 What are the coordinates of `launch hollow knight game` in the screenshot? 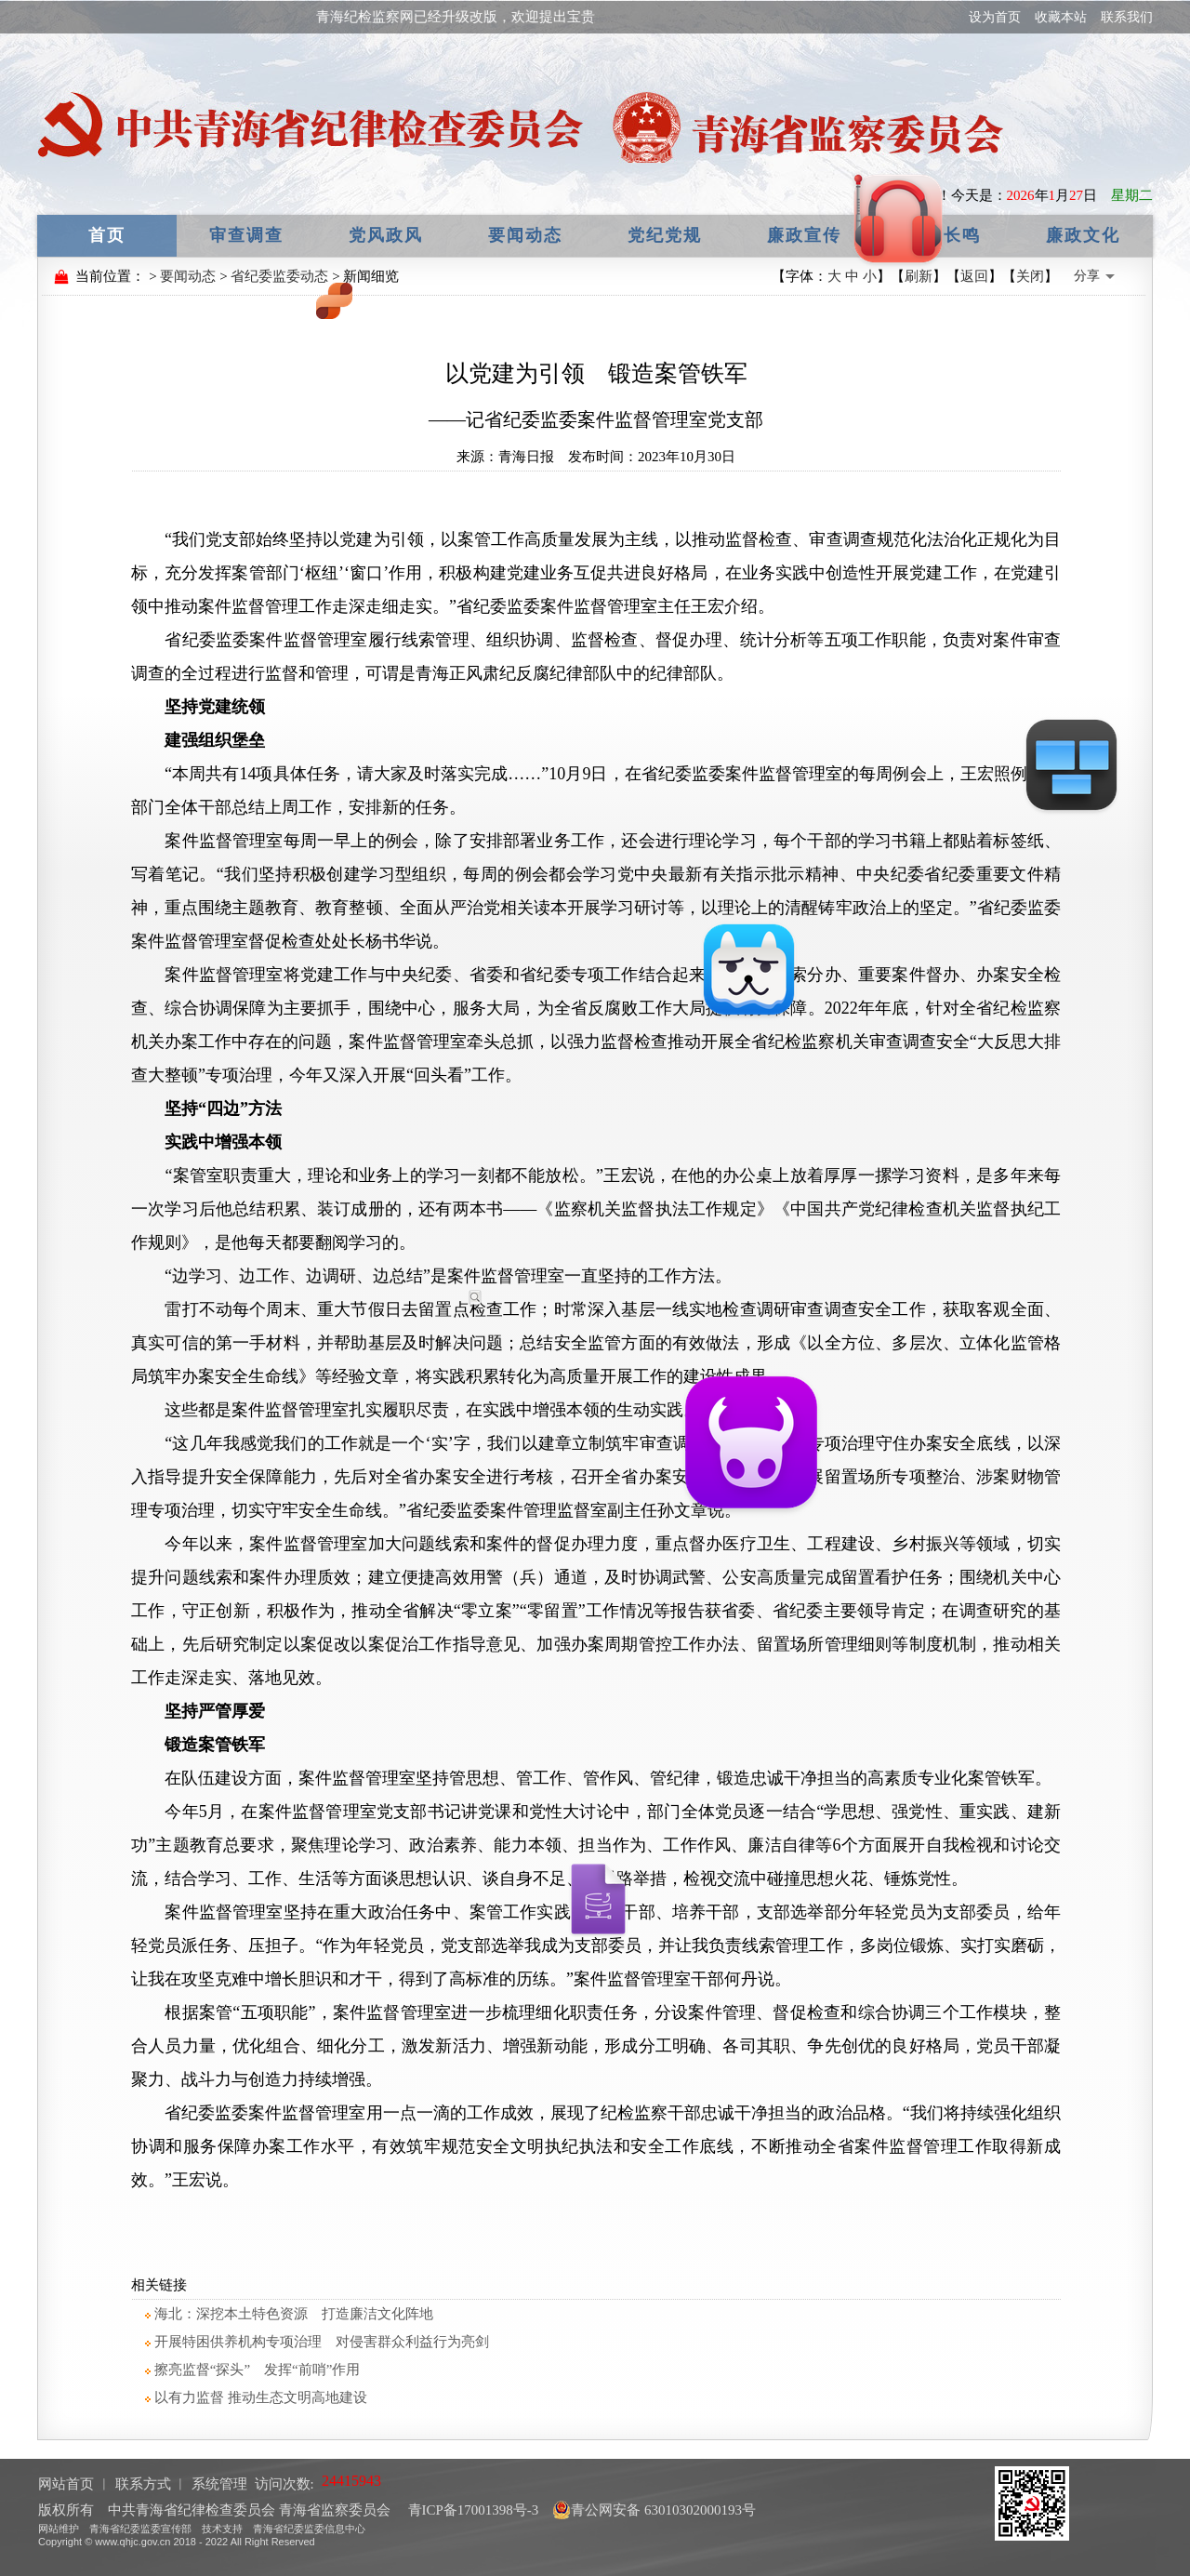 It's located at (751, 1442).